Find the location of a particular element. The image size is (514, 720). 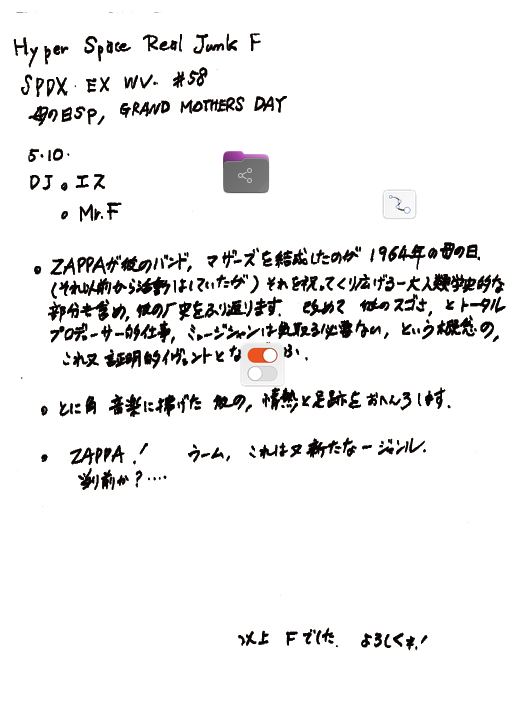

open system tweaks or settings app is located at coordinates (262, 364).